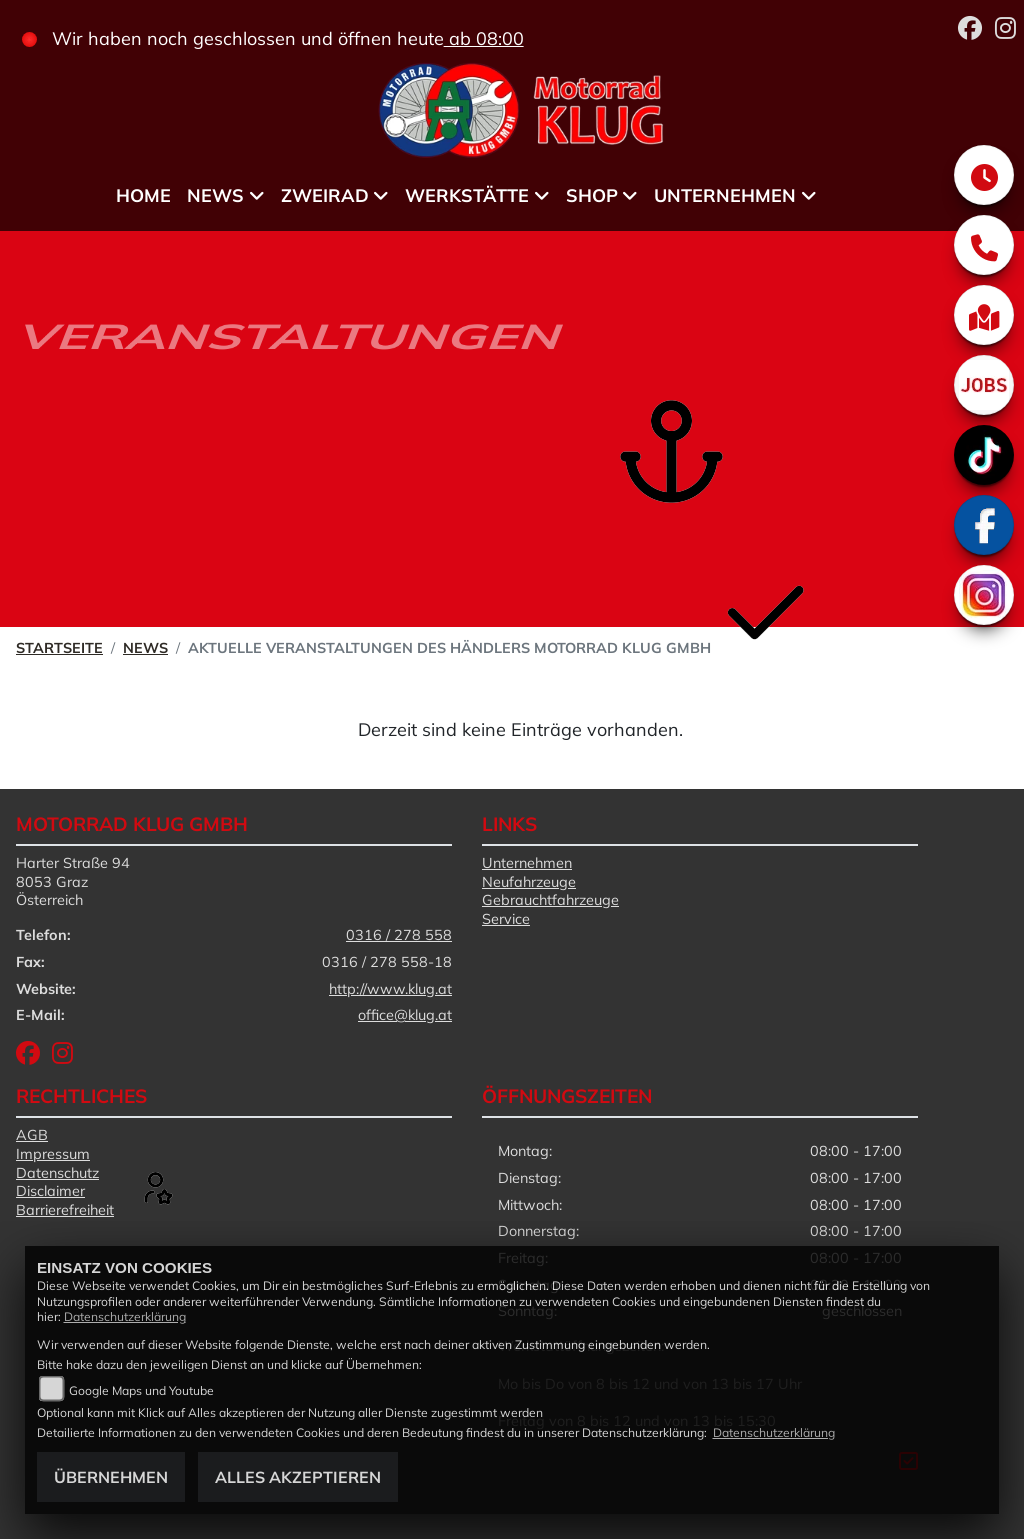 The image size is (1024, 1539). Describe the element at coordinates (155, 1187) in the screenshot. I see `view or access favorite user` at that location.